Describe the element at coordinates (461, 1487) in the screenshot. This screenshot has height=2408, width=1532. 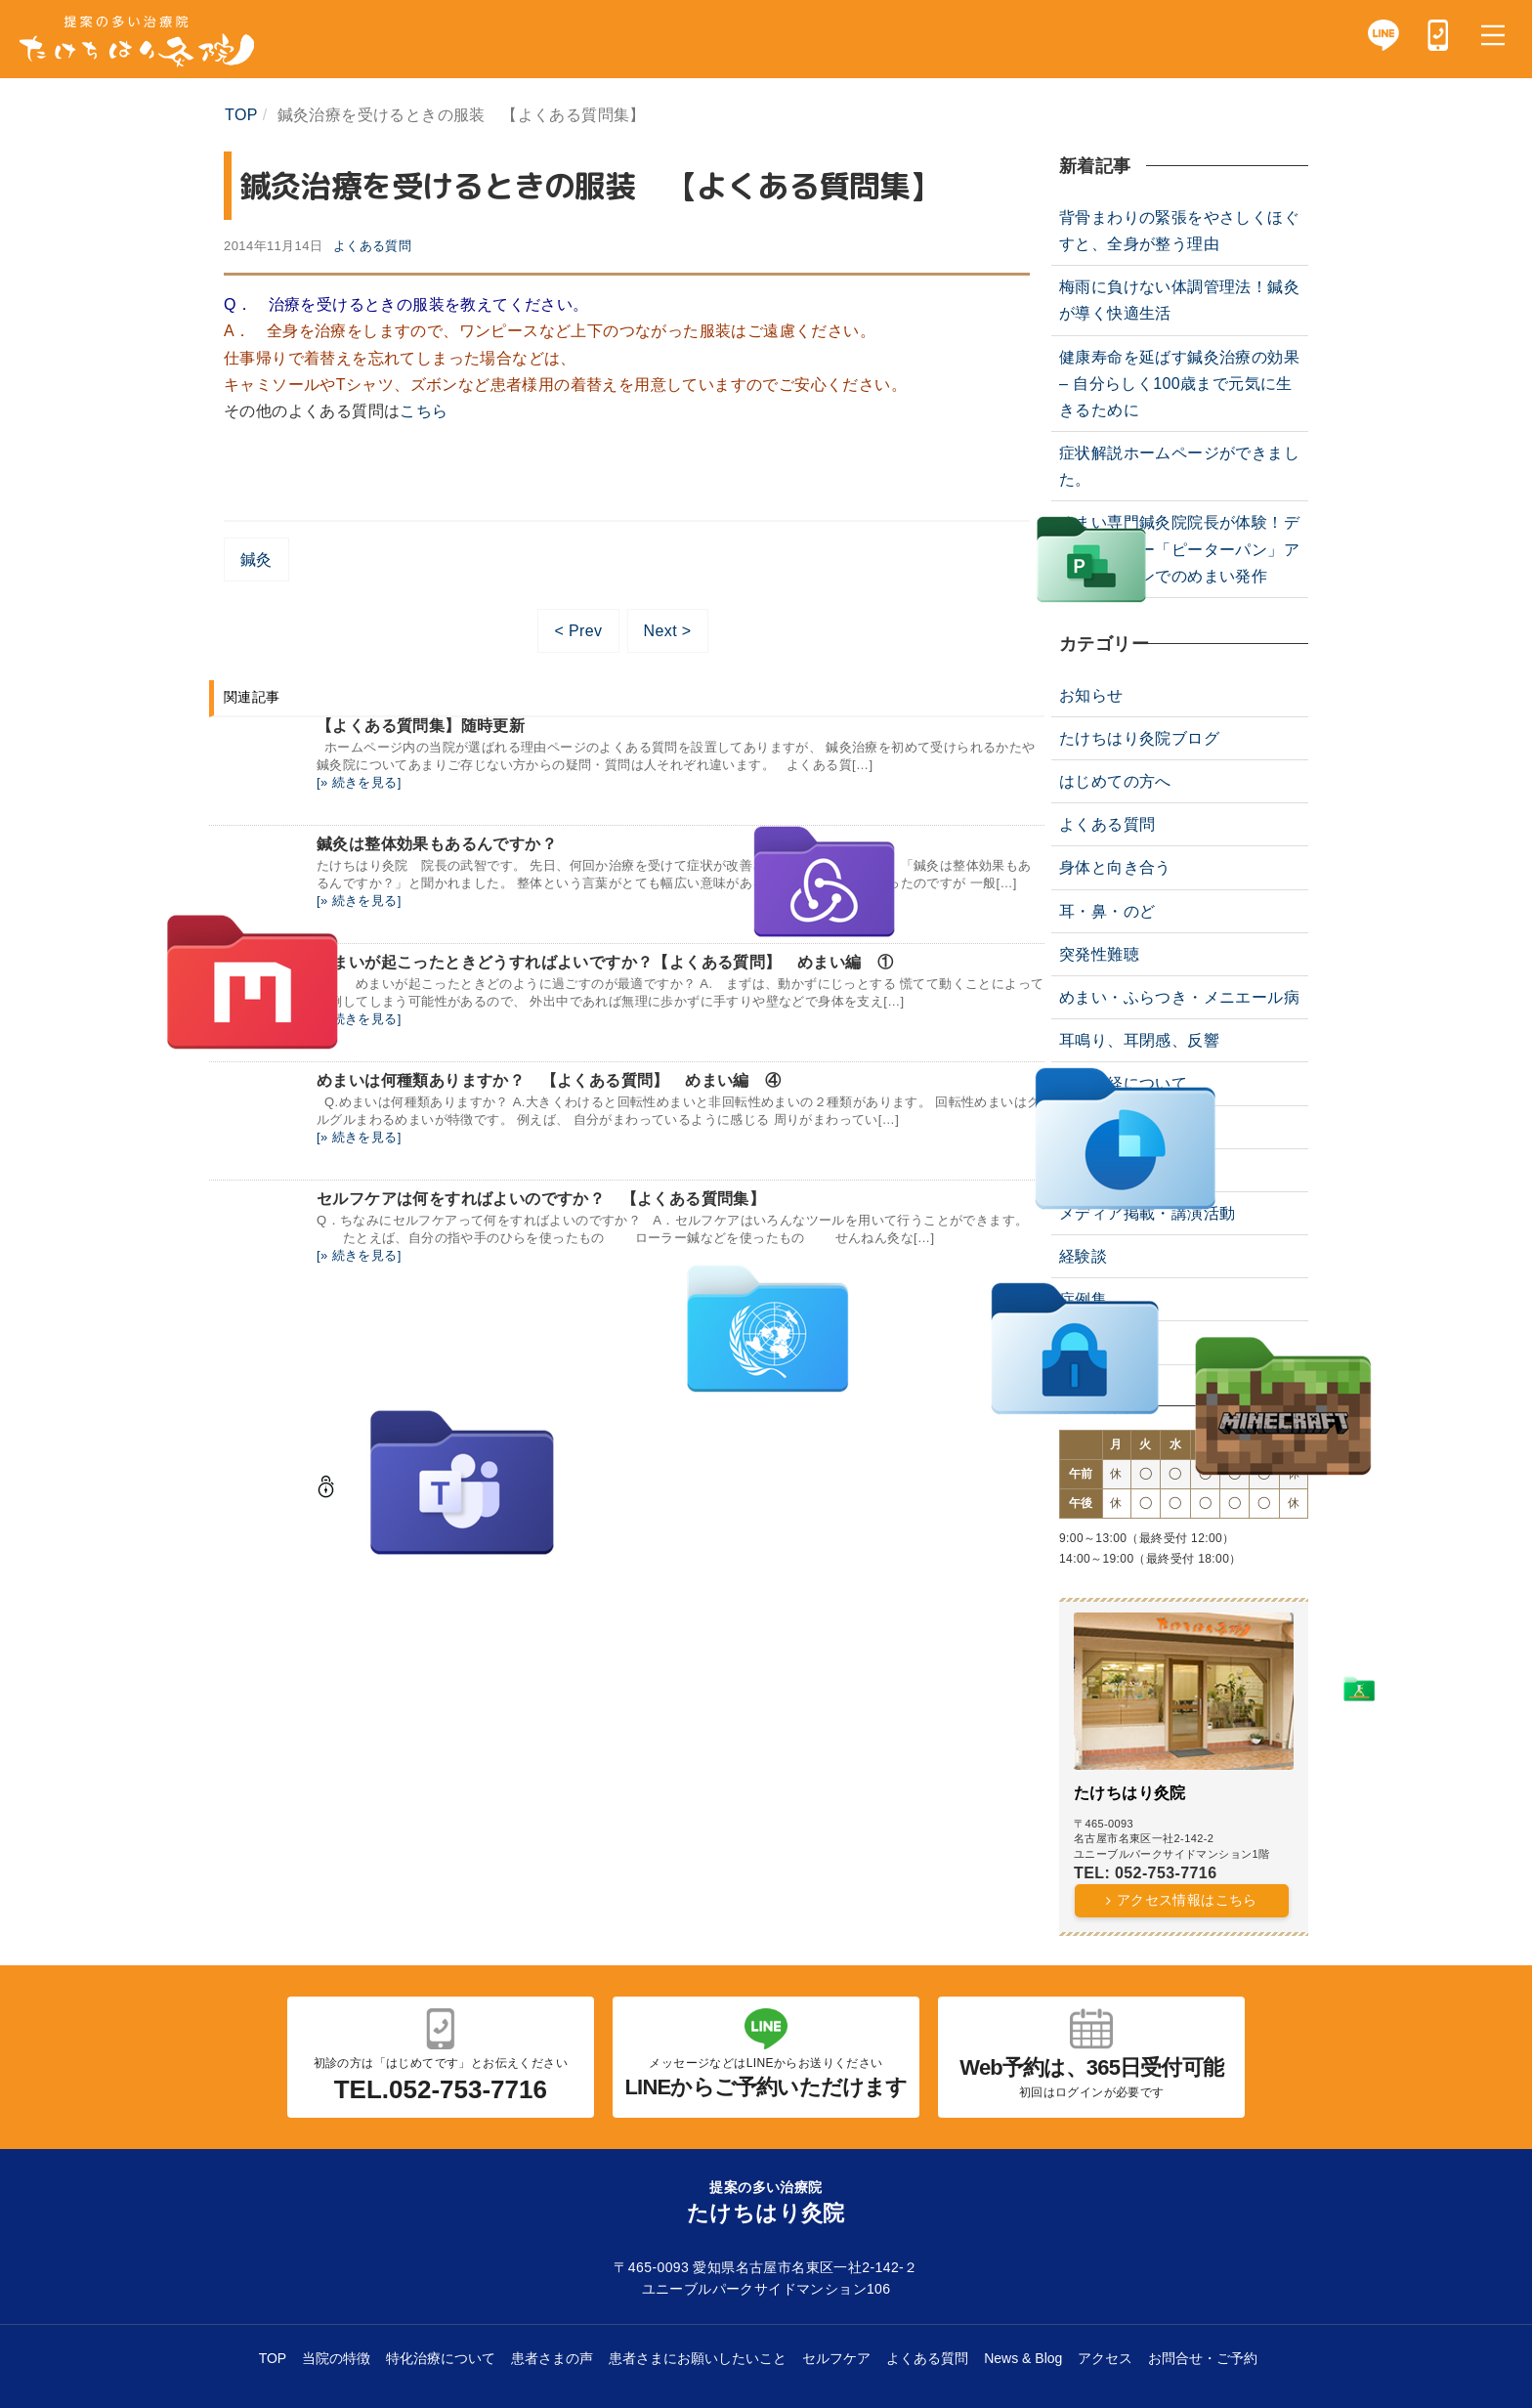
I see `open microsoft teams files folder` at that location.